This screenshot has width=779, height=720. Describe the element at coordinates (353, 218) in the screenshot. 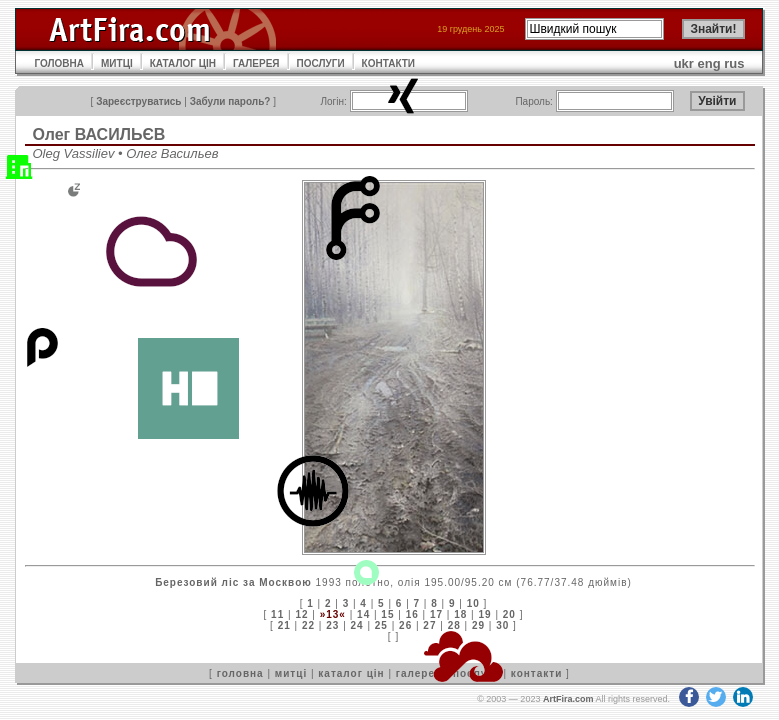

I see `open forgejo git repository` at that location.